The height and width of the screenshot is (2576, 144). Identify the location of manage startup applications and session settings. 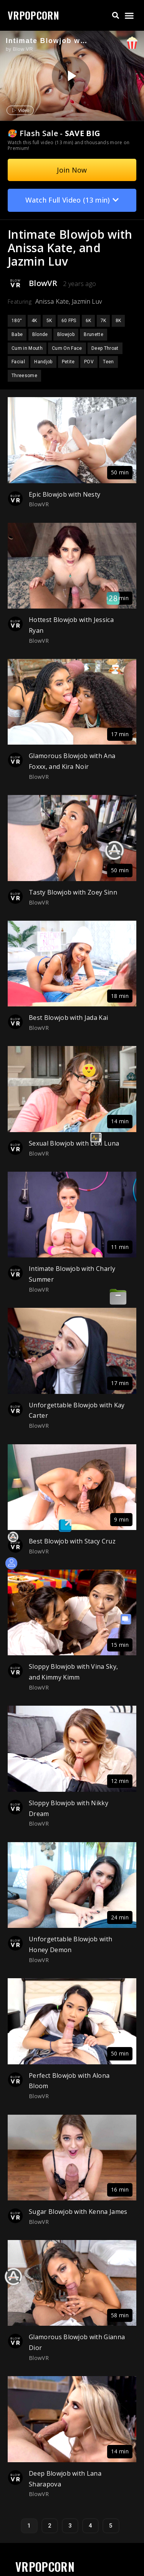
(126, 1619).